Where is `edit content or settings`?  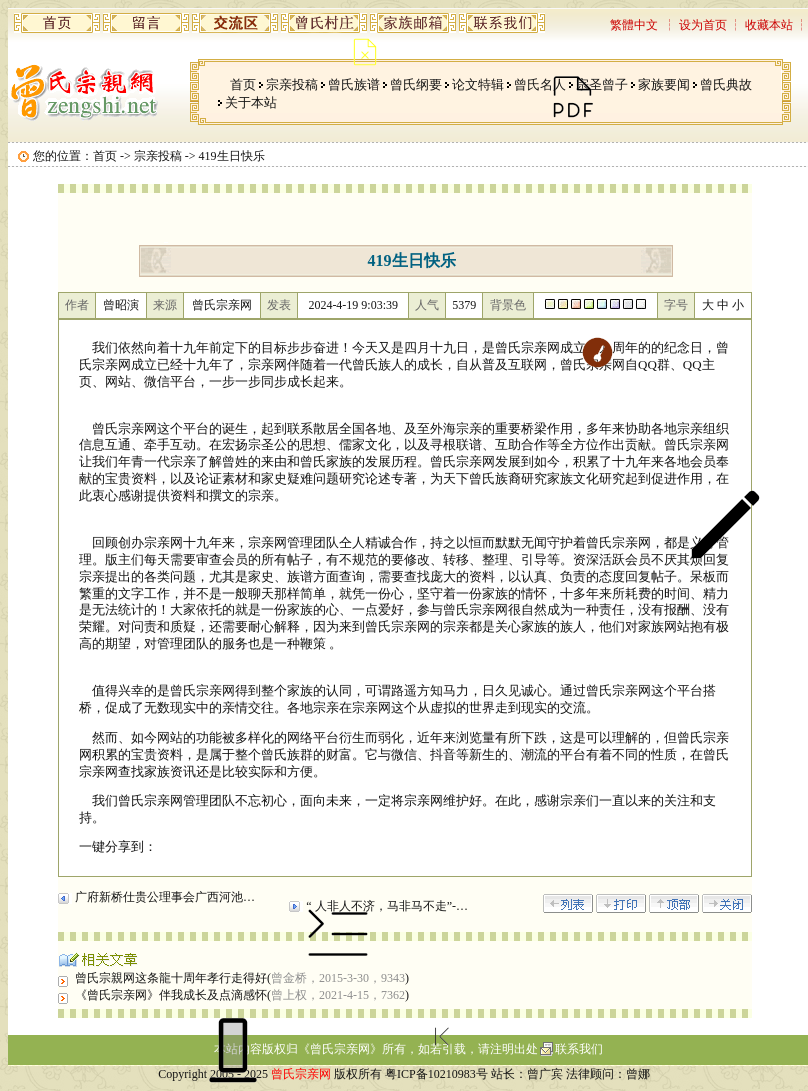 edit content or settings is located at coordinates (725, 524).